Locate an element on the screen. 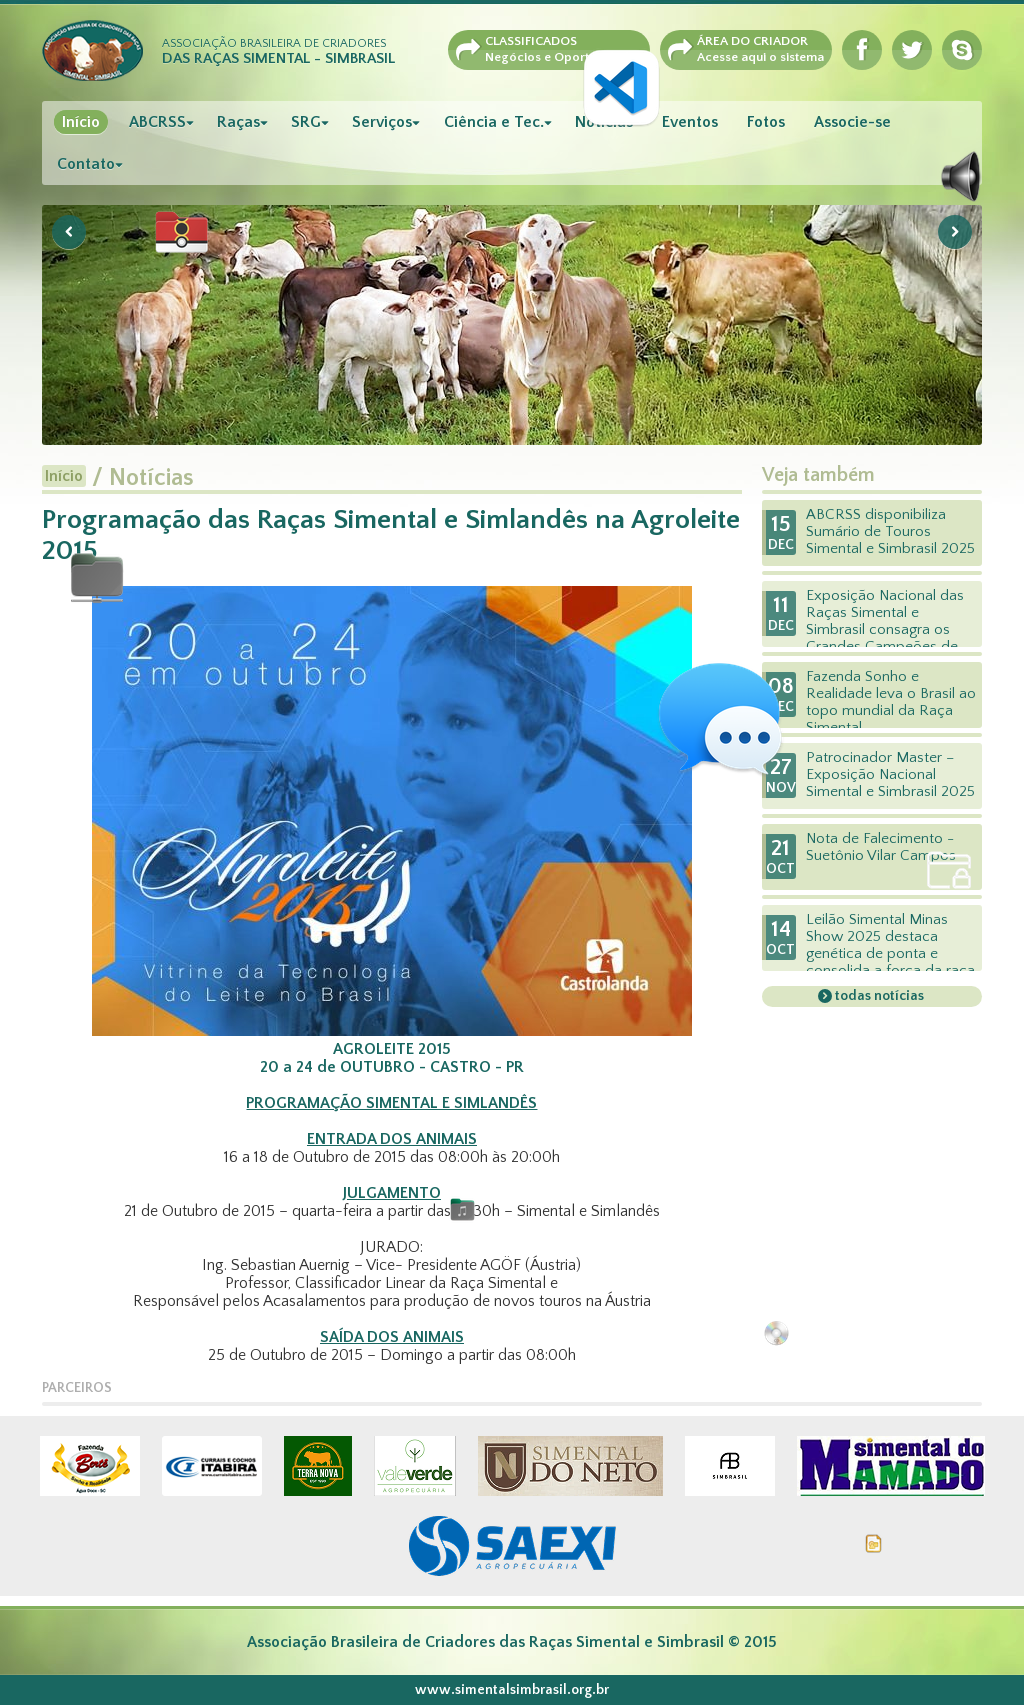 The height and width of the screenshot is (1705, 1024). burn files to a recordable CD is located at coordinates (776, 1333).